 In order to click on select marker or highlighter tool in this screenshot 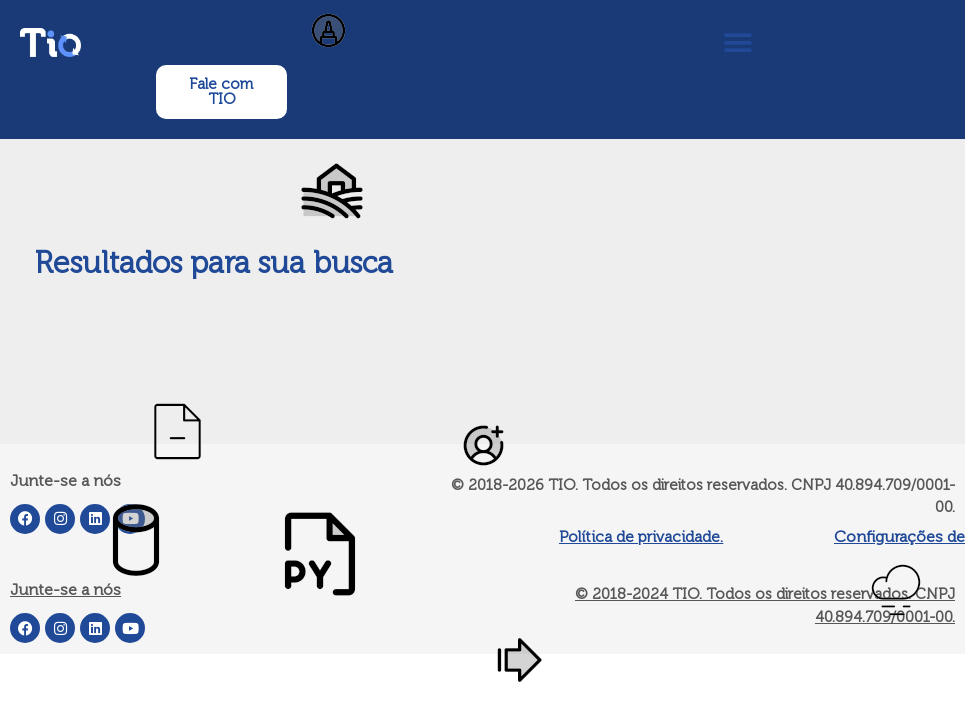, I will do `click(328, 30)`.